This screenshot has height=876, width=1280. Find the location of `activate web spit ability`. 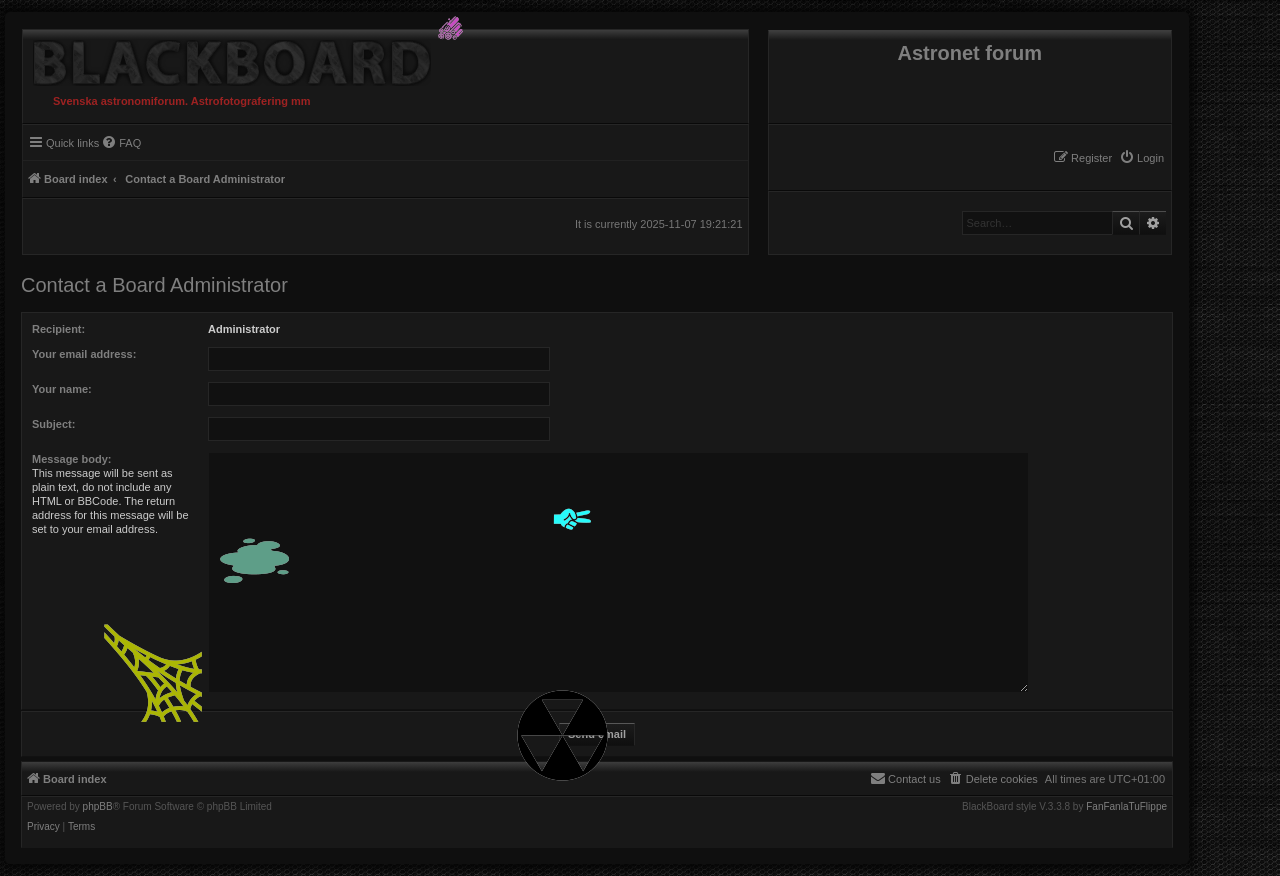

activate web spit ability is located at coordinates (152, 673).